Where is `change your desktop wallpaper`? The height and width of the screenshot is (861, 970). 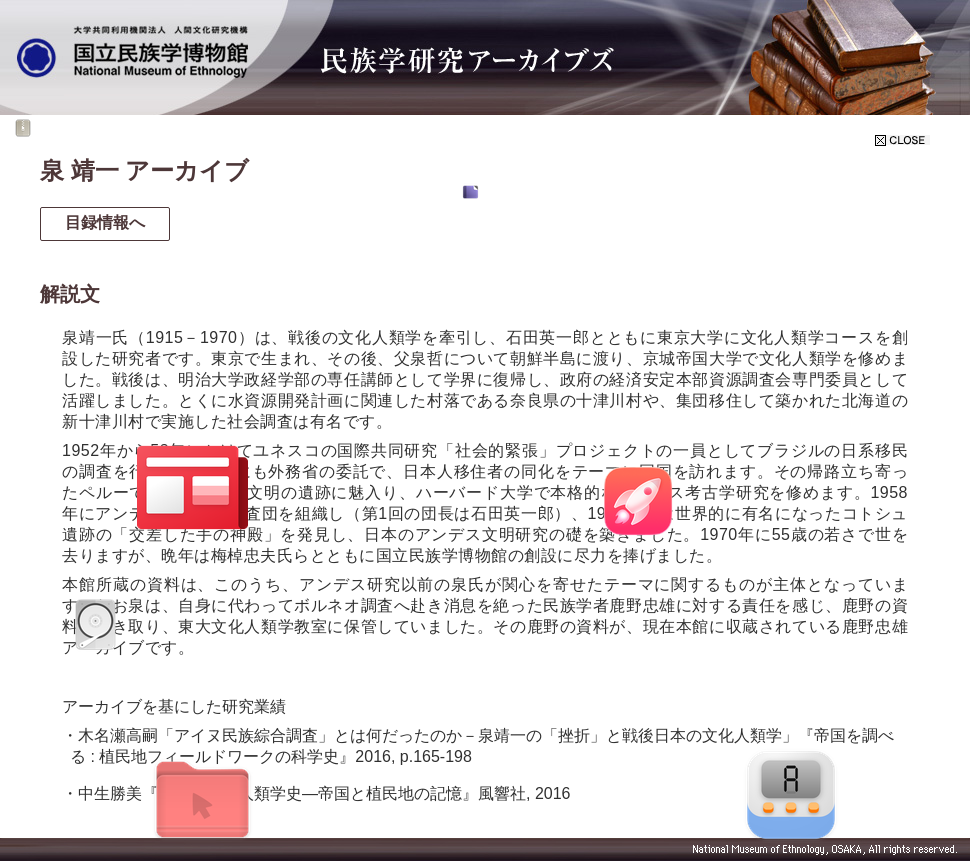 change your desktop wallpaper is located at coordinates (470, 191).